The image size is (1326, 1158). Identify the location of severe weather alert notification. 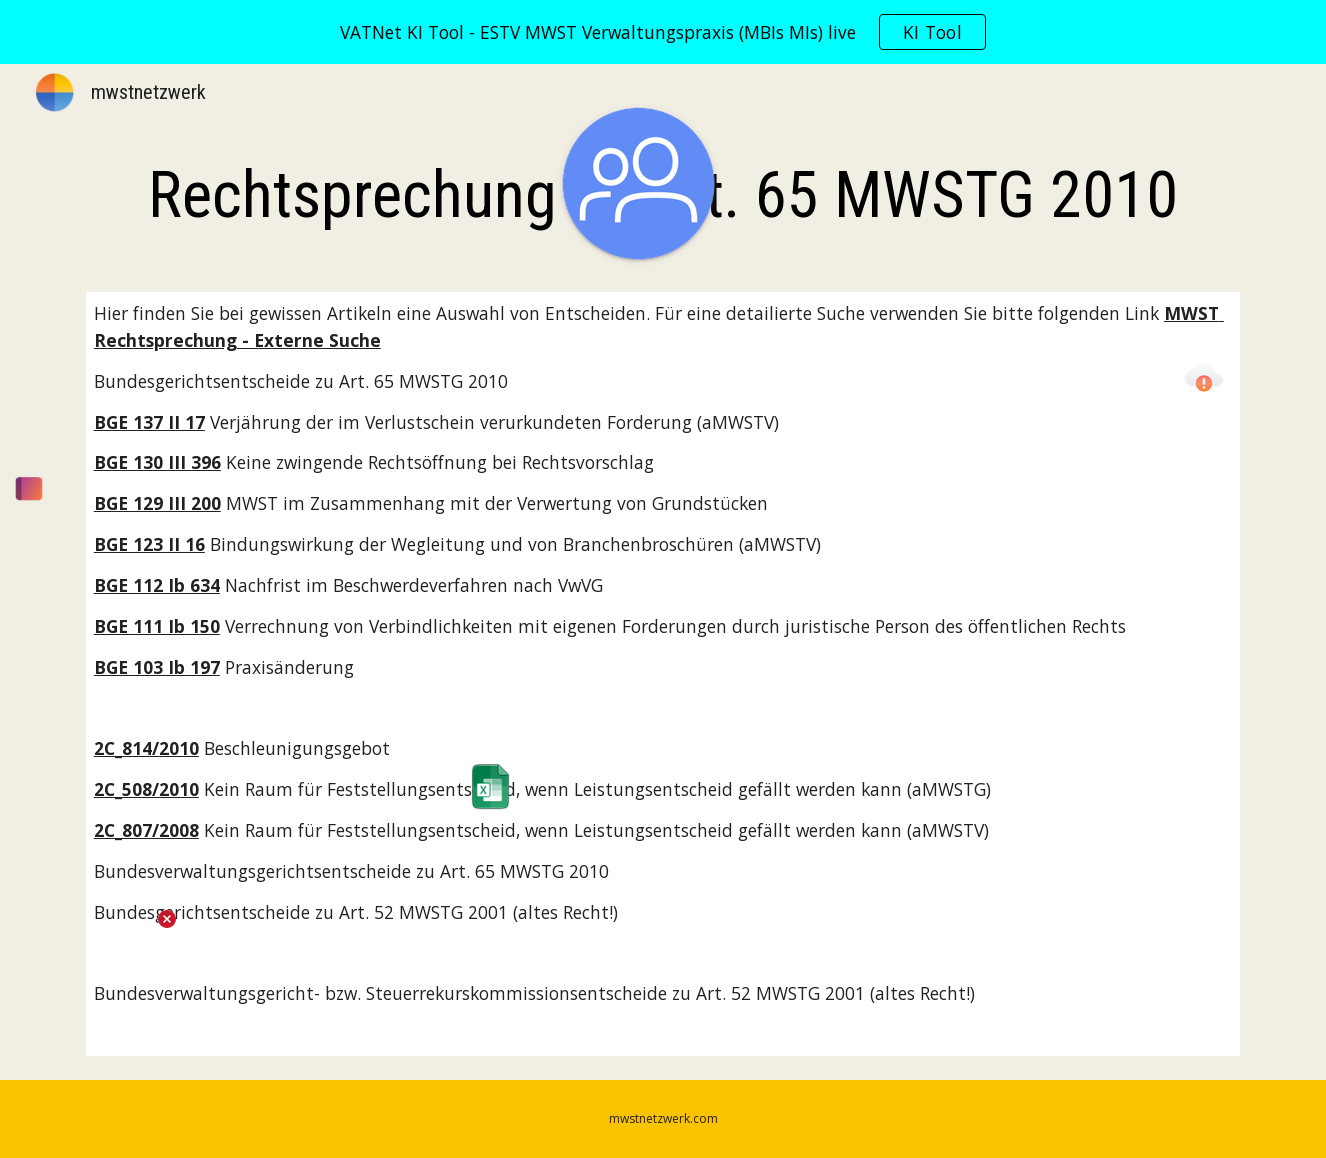
(1204, 376).